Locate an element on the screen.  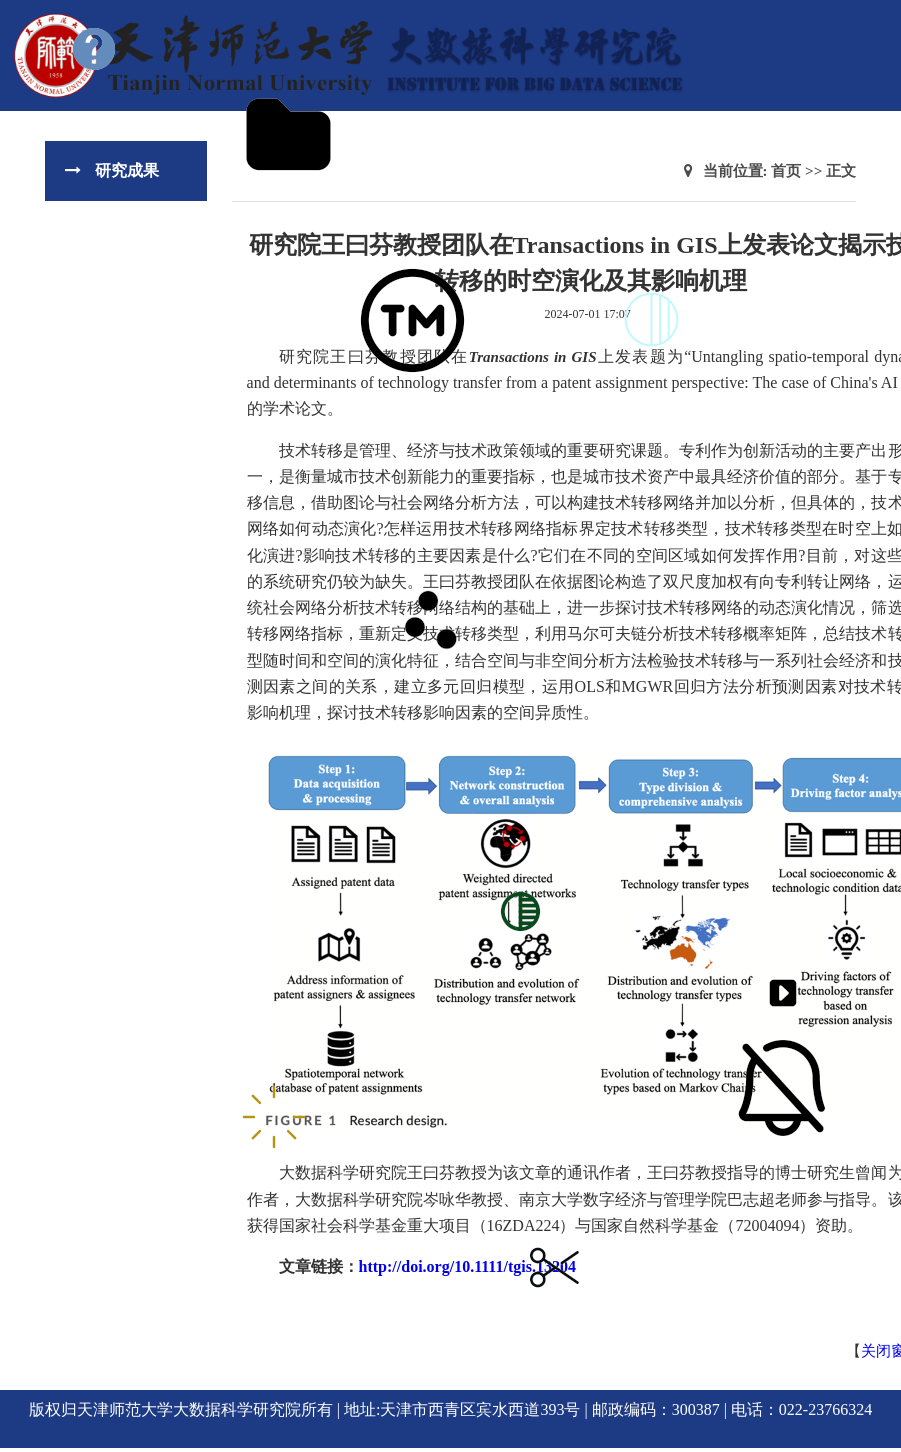
cut selected content is located at coordinates (553, 1267).